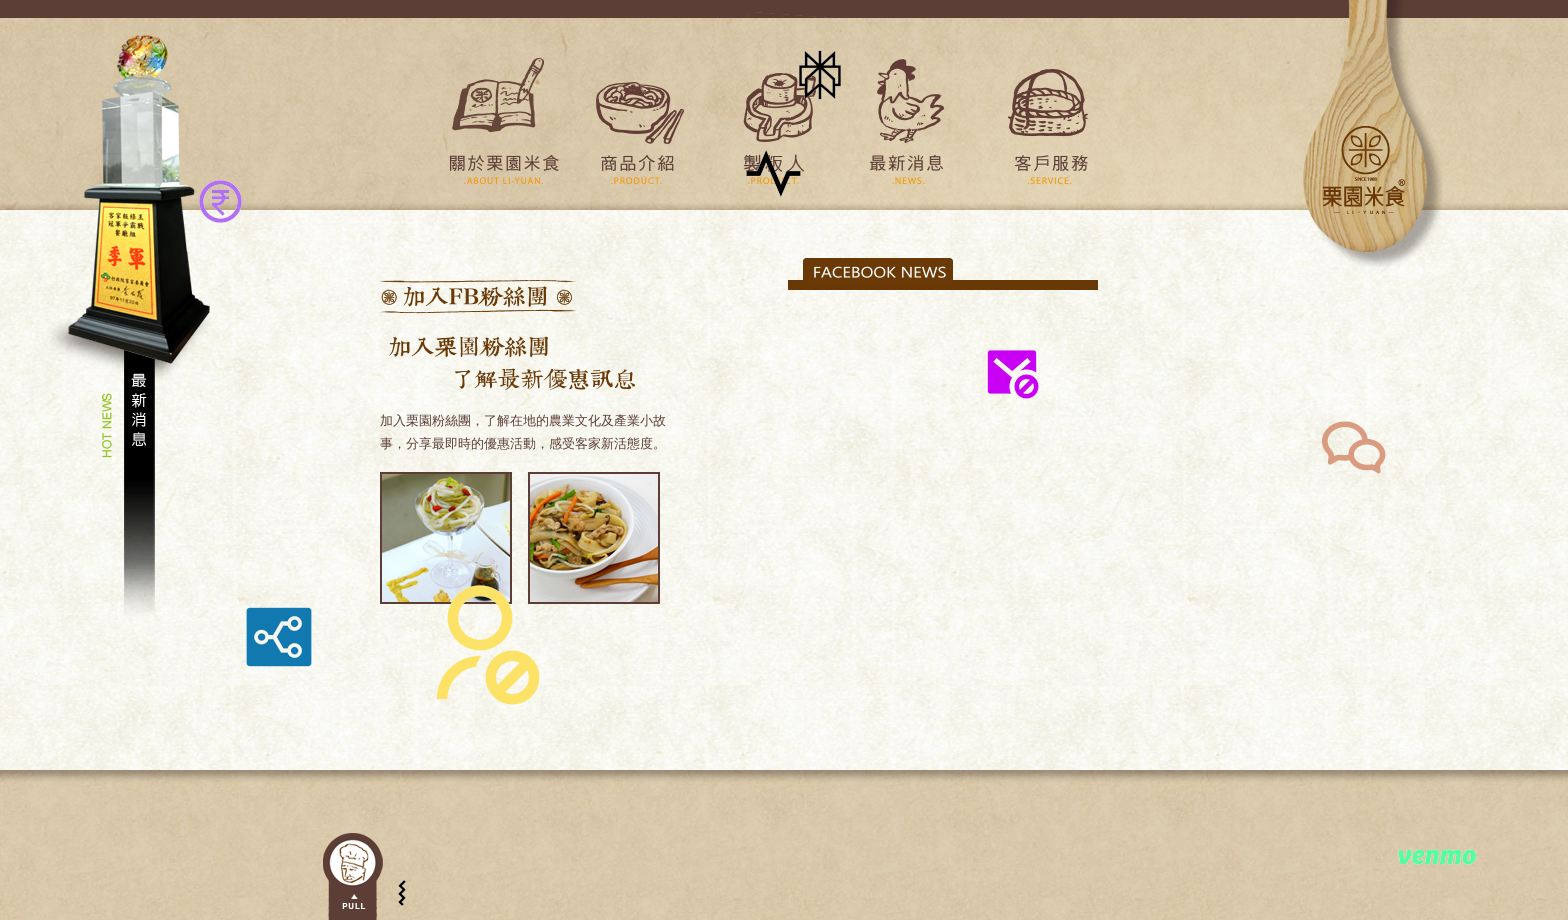 This screenshot has height=920, width=1568. What do you see at coordinates (773, 173) in the screenshot?
I see `view health or heart rate data` at bounding box center [773, 173].